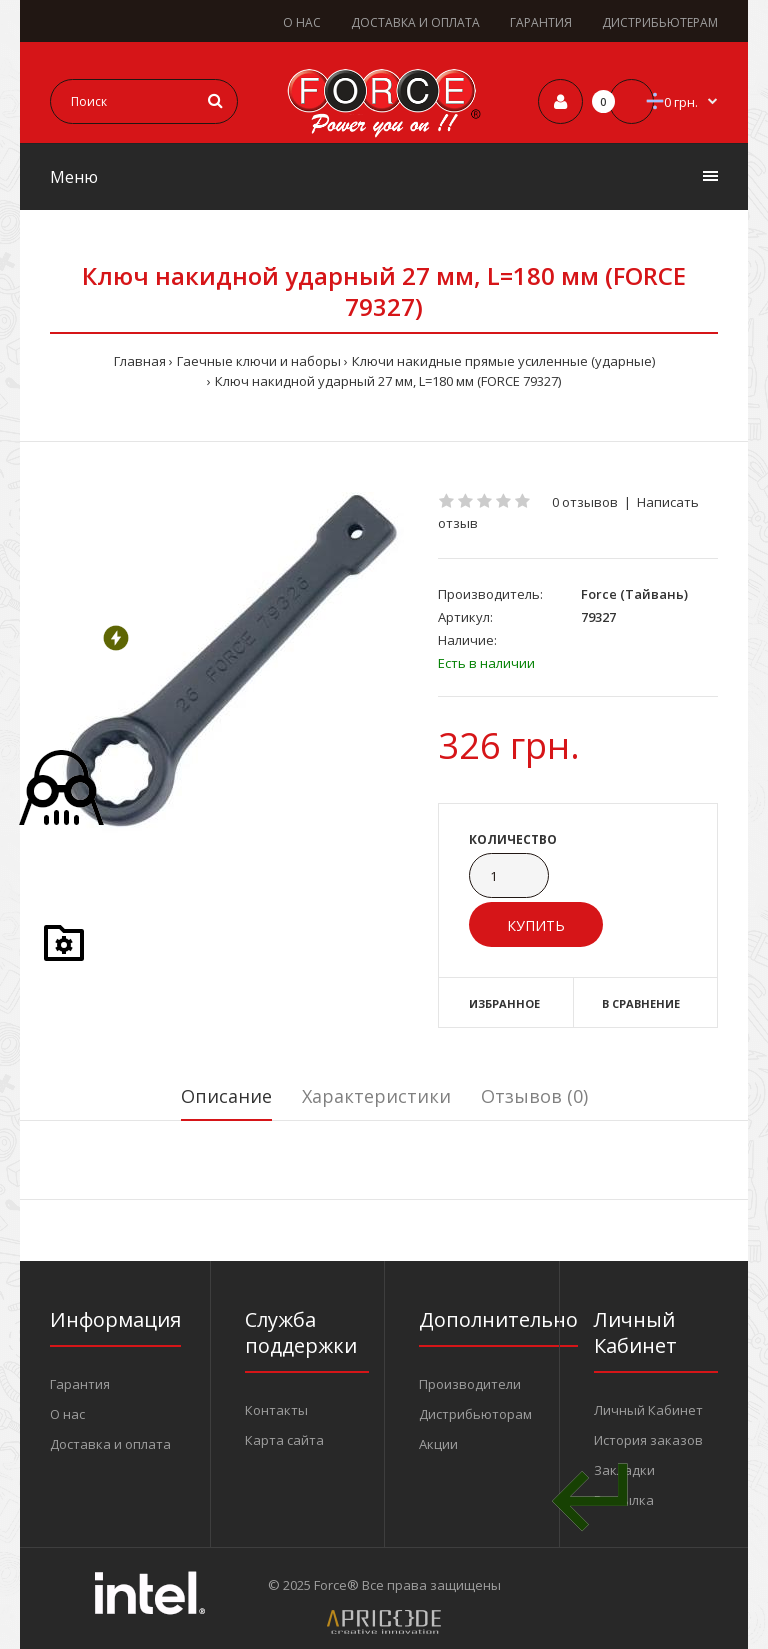 The height and width of the screenshot is (1649, 768). Describe the element at coordinates (64, 943) in the screenshot. I see `access folder settings or preferences` at that location.